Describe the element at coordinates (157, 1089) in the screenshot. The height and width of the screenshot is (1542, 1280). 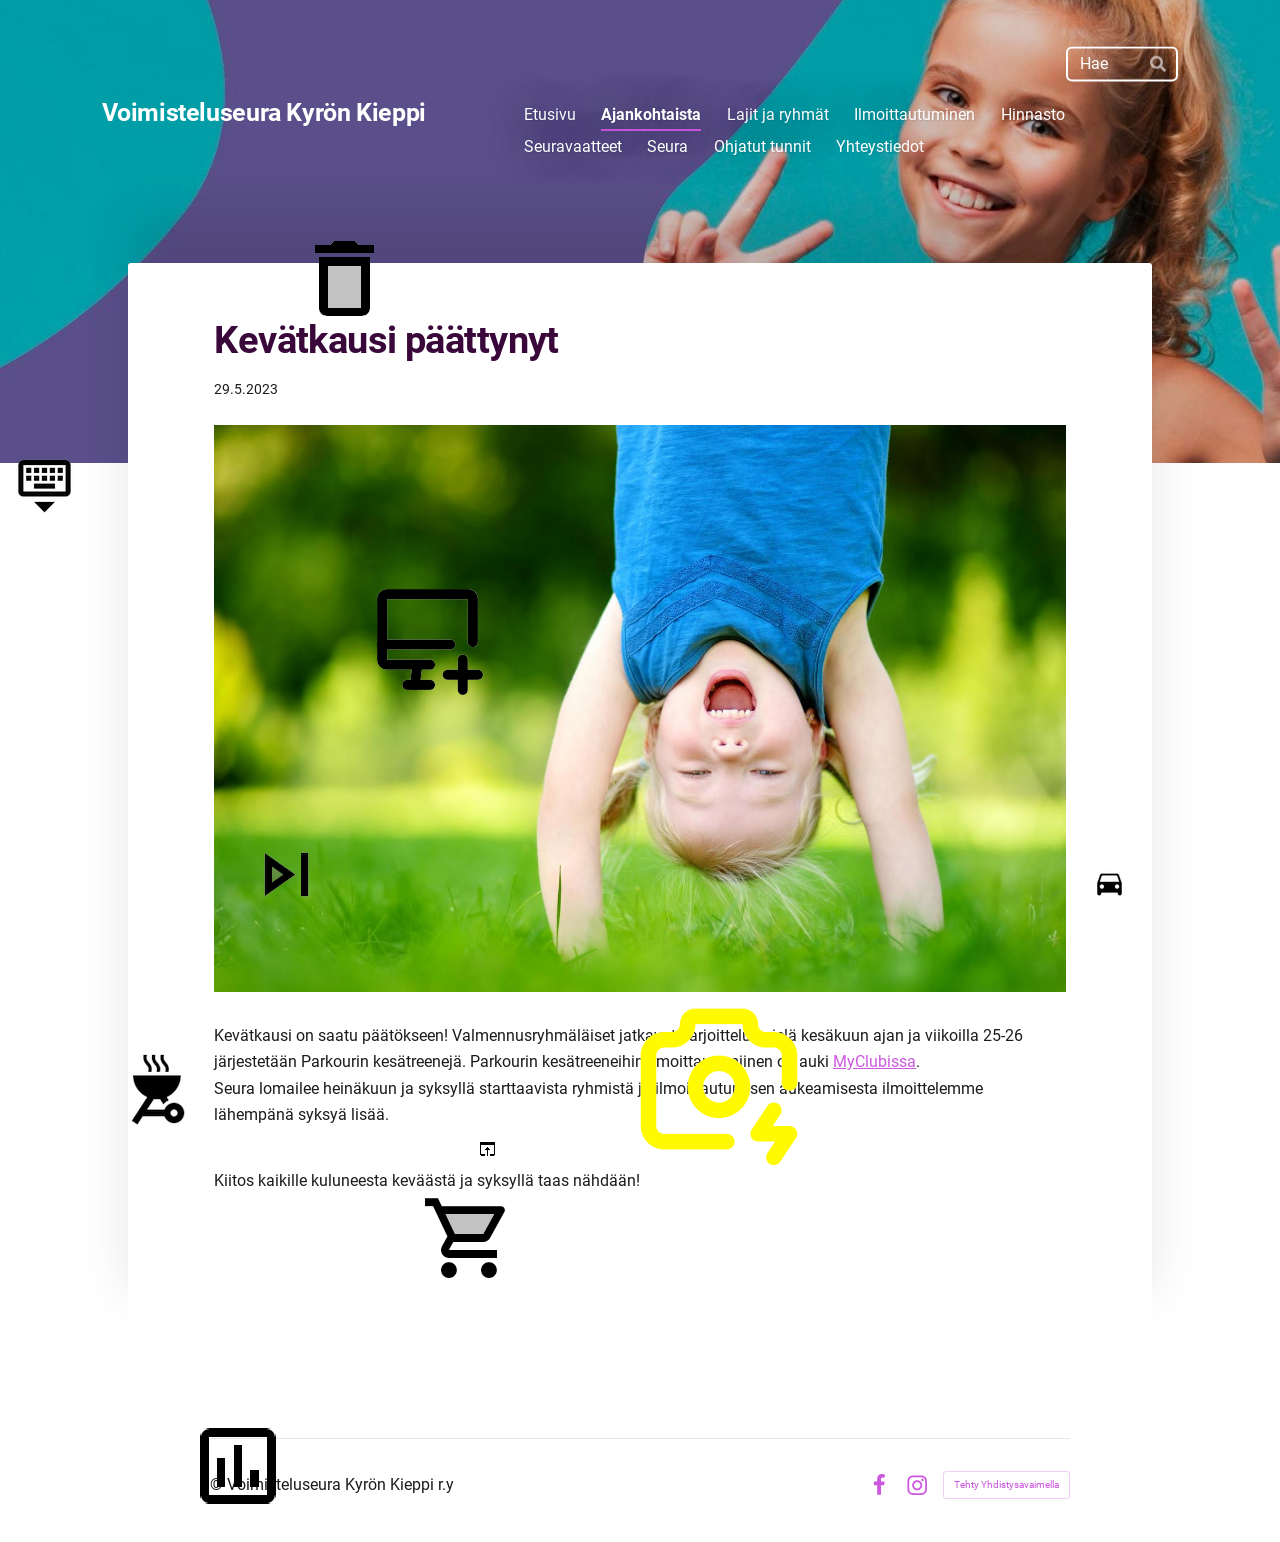
I see `access outdoor cooking or grilling recipes` at that location.